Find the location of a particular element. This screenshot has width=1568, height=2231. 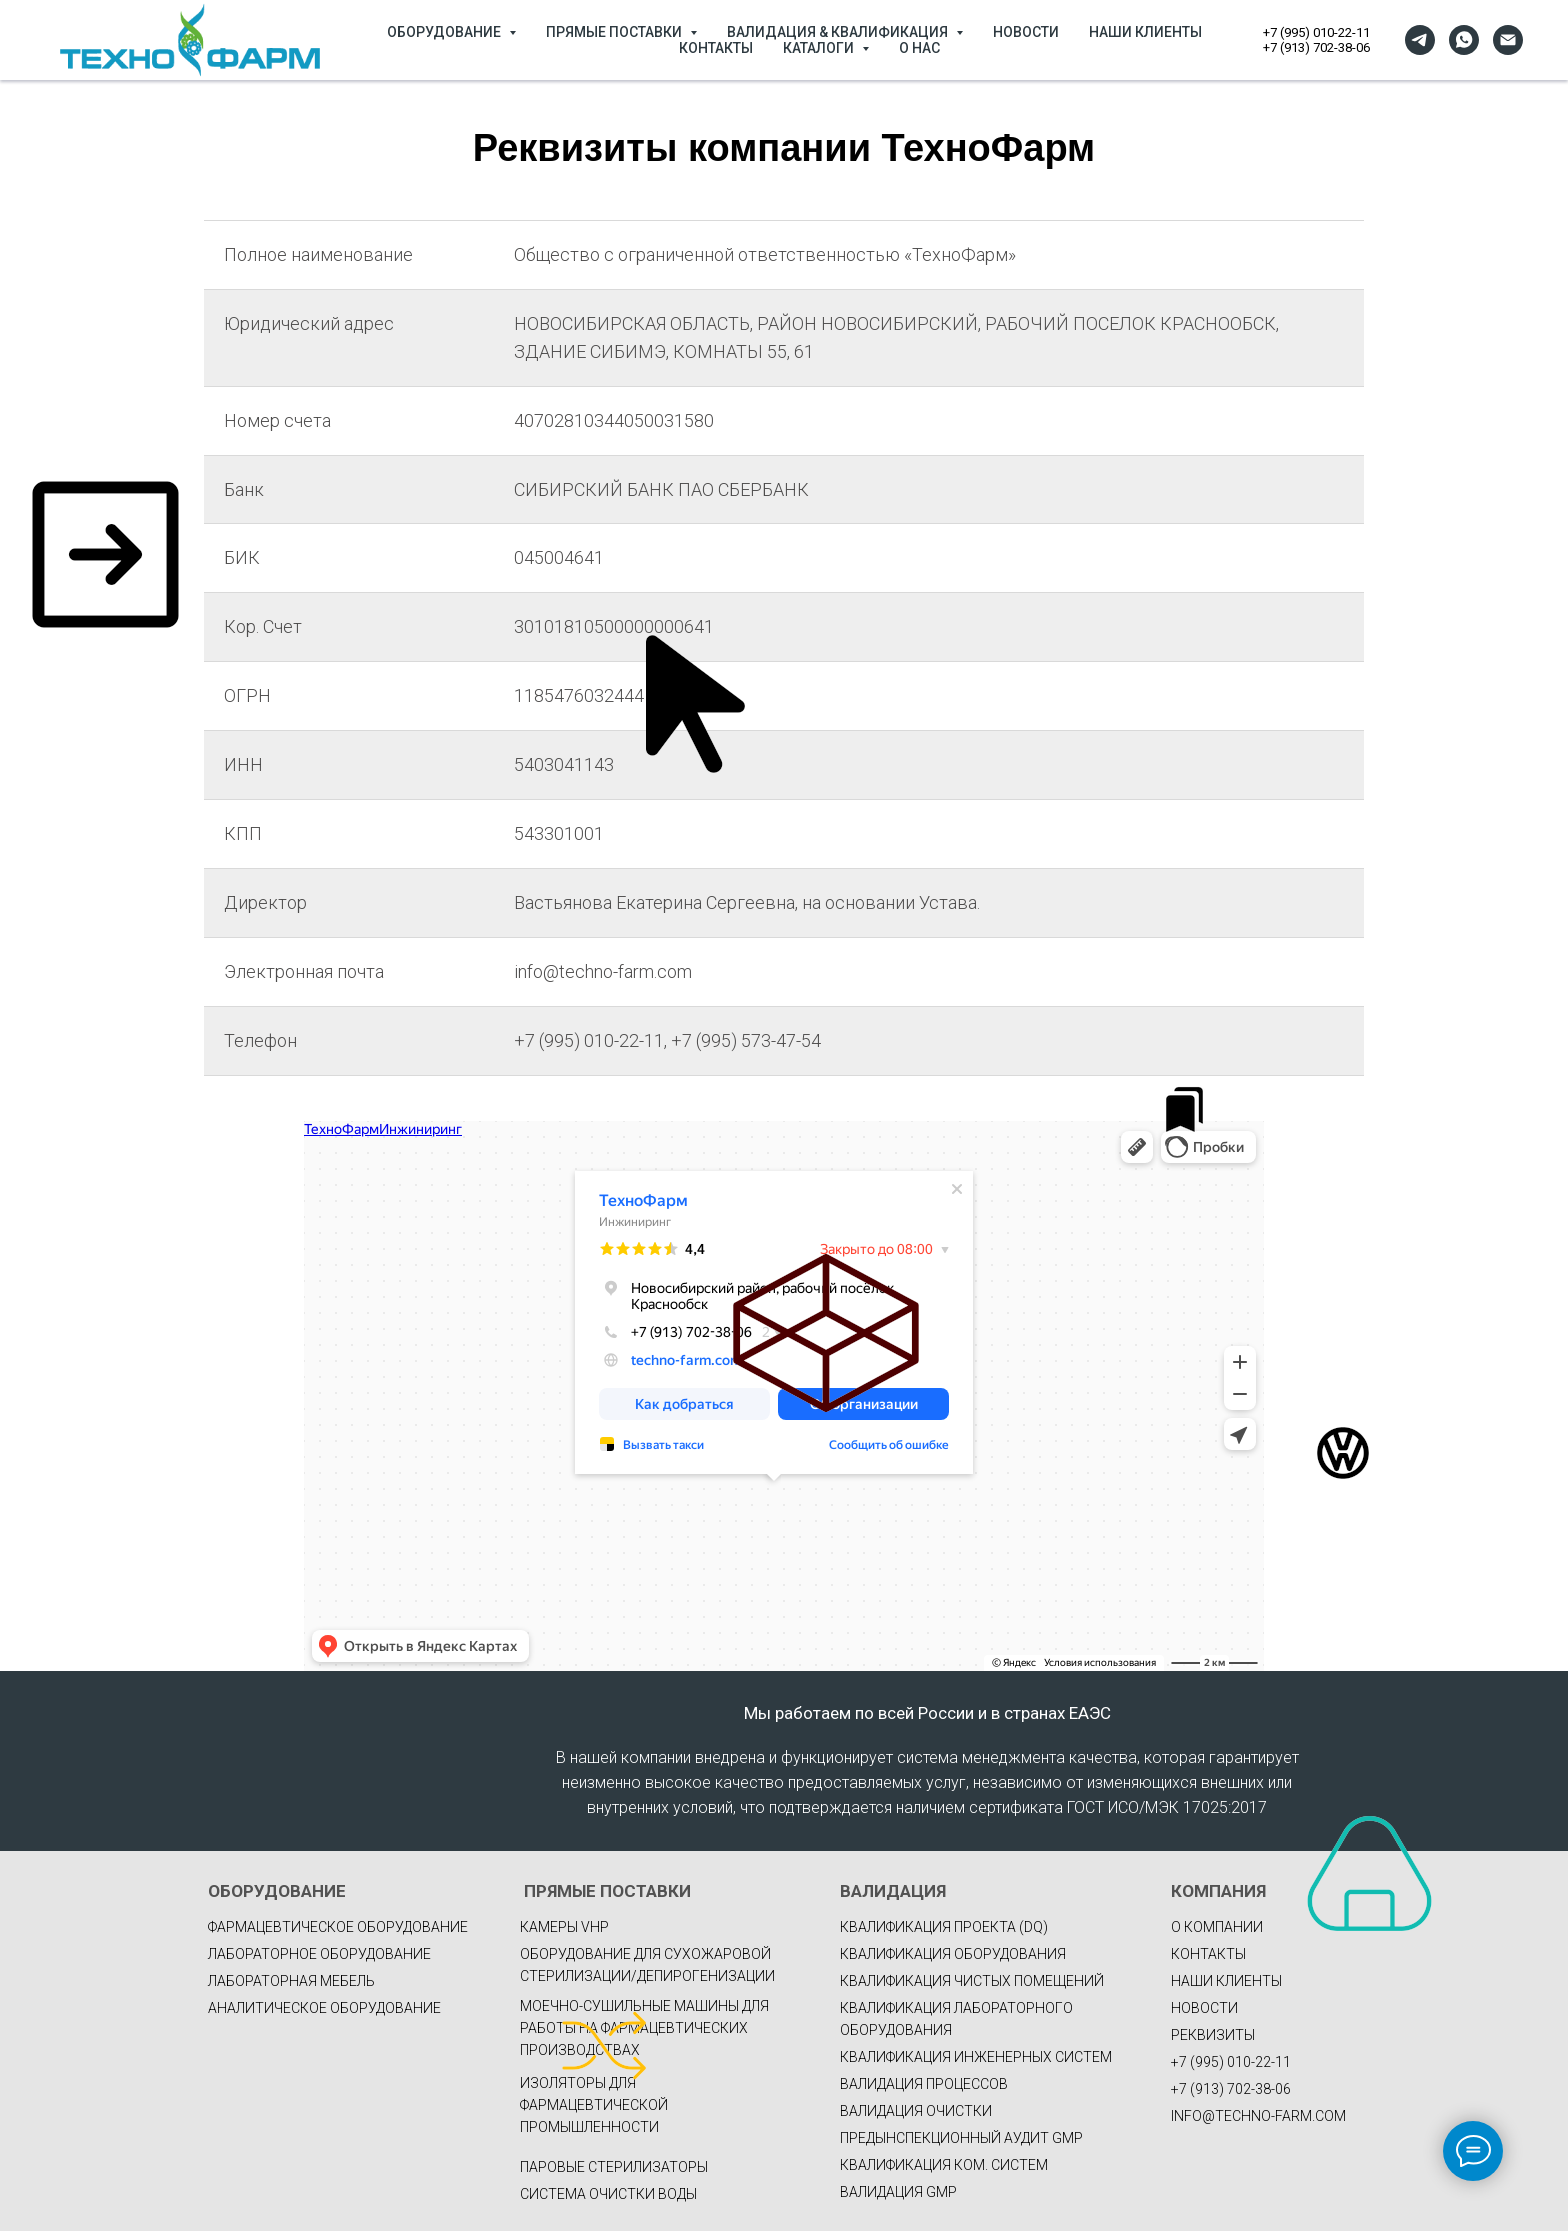

browse Japanese food options is located at coordinates (1369, 1873).